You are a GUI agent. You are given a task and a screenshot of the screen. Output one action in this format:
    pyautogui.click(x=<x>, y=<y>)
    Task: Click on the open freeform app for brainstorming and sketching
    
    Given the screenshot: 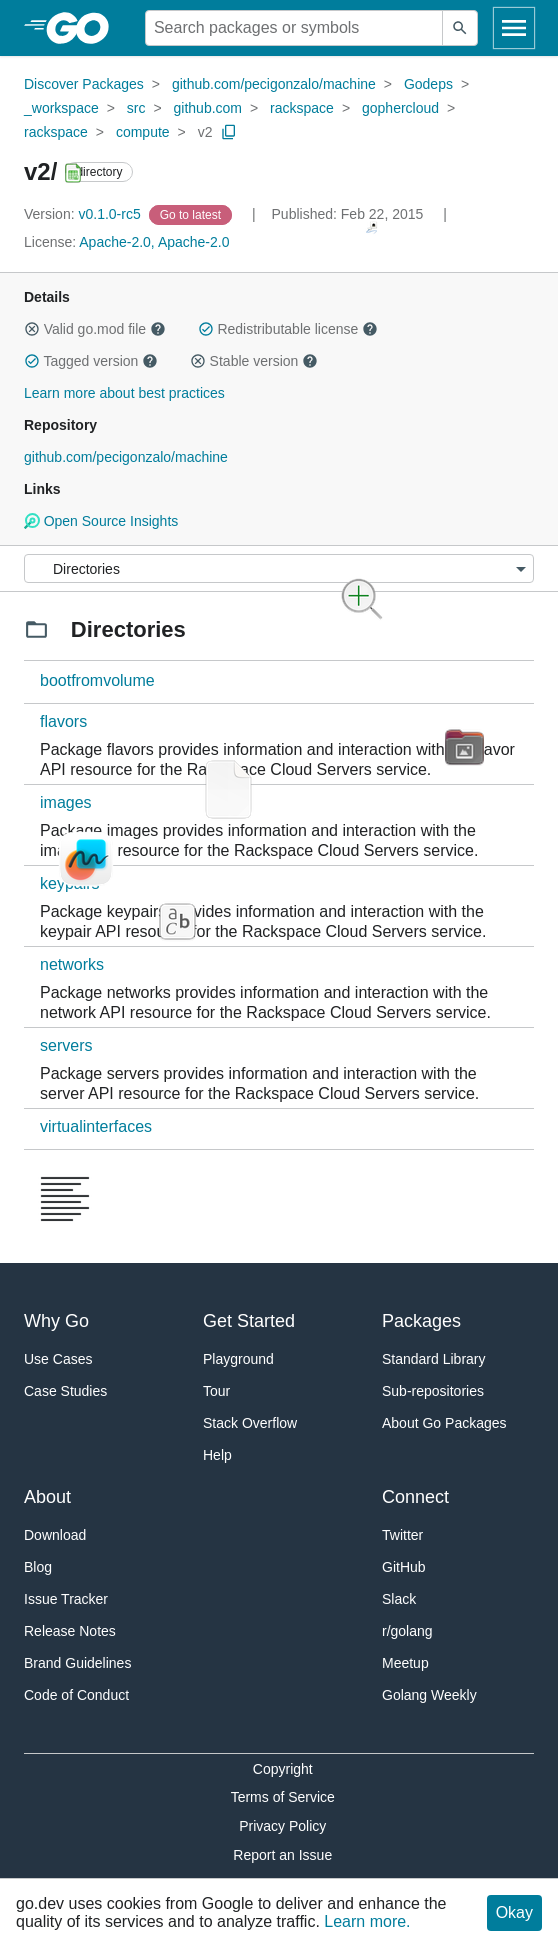 What is the action you would take?
    pyautogui.click(x=86, y=859)
    